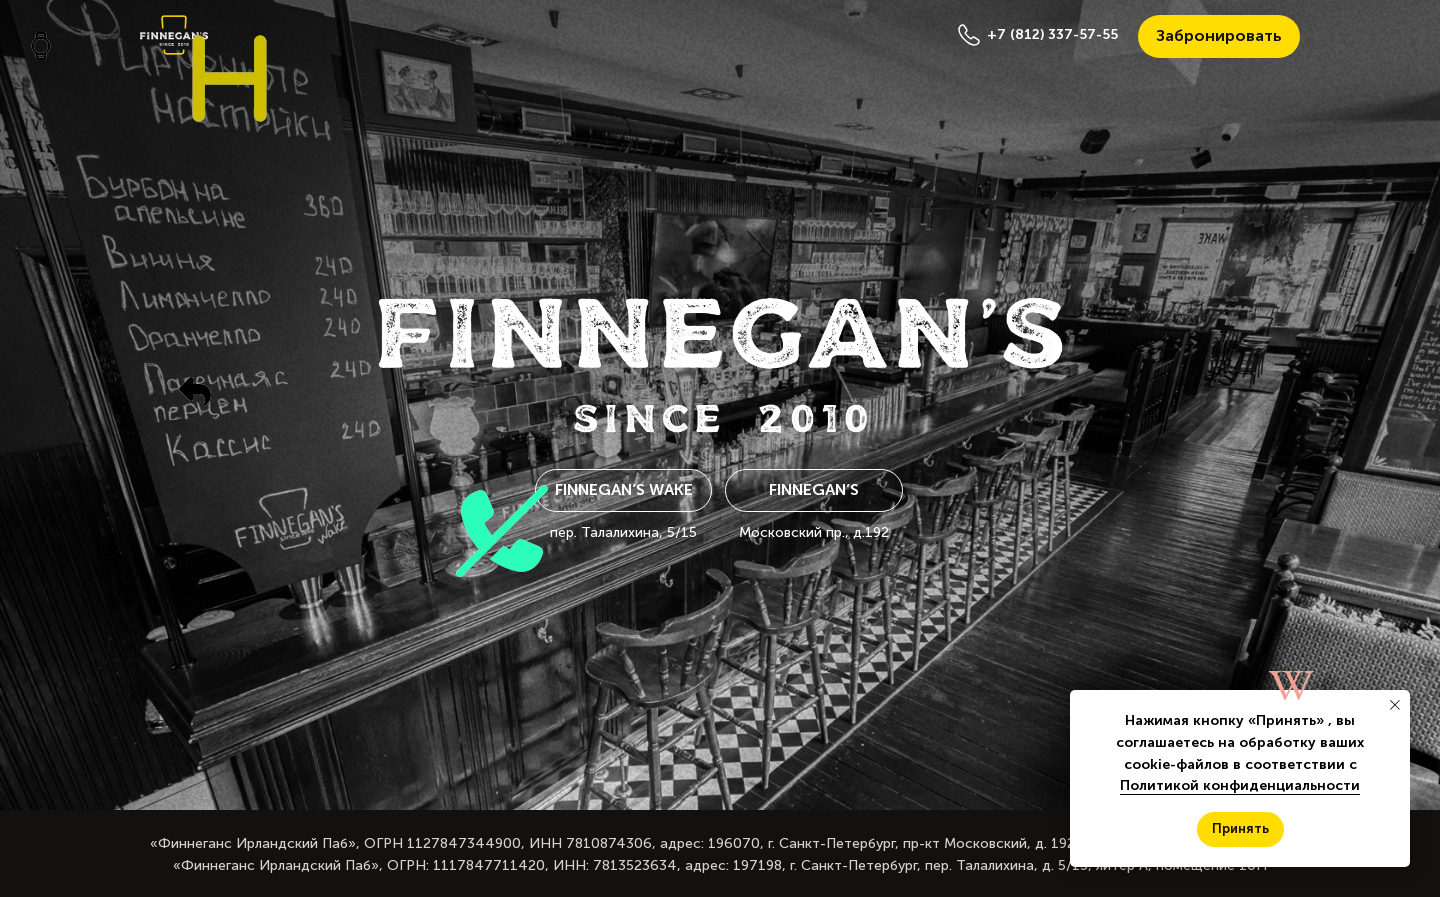 The width and height of the screenshot is (1440, 897). What do you see at coordinates (41, 46) in the screenshot?
I see `access smartwatch settings or companion app` at bounding box center [41, 46].